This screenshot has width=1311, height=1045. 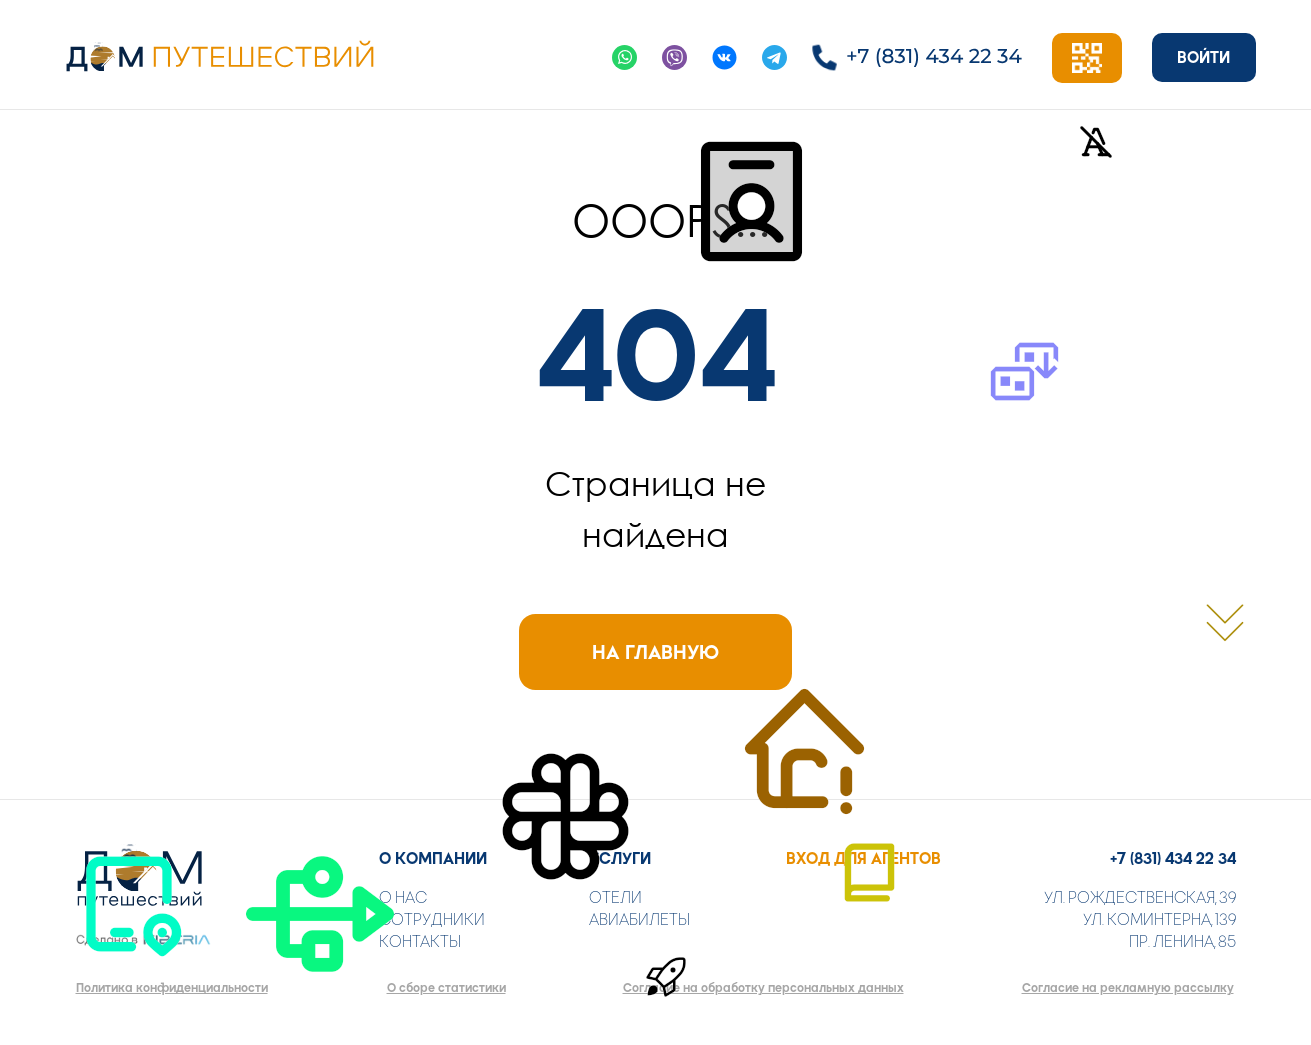 What do you see at coordinates (1024, 371) in the screenshot?
I see `sort items by precedence or priority order` at bounding box center [1024, 371].